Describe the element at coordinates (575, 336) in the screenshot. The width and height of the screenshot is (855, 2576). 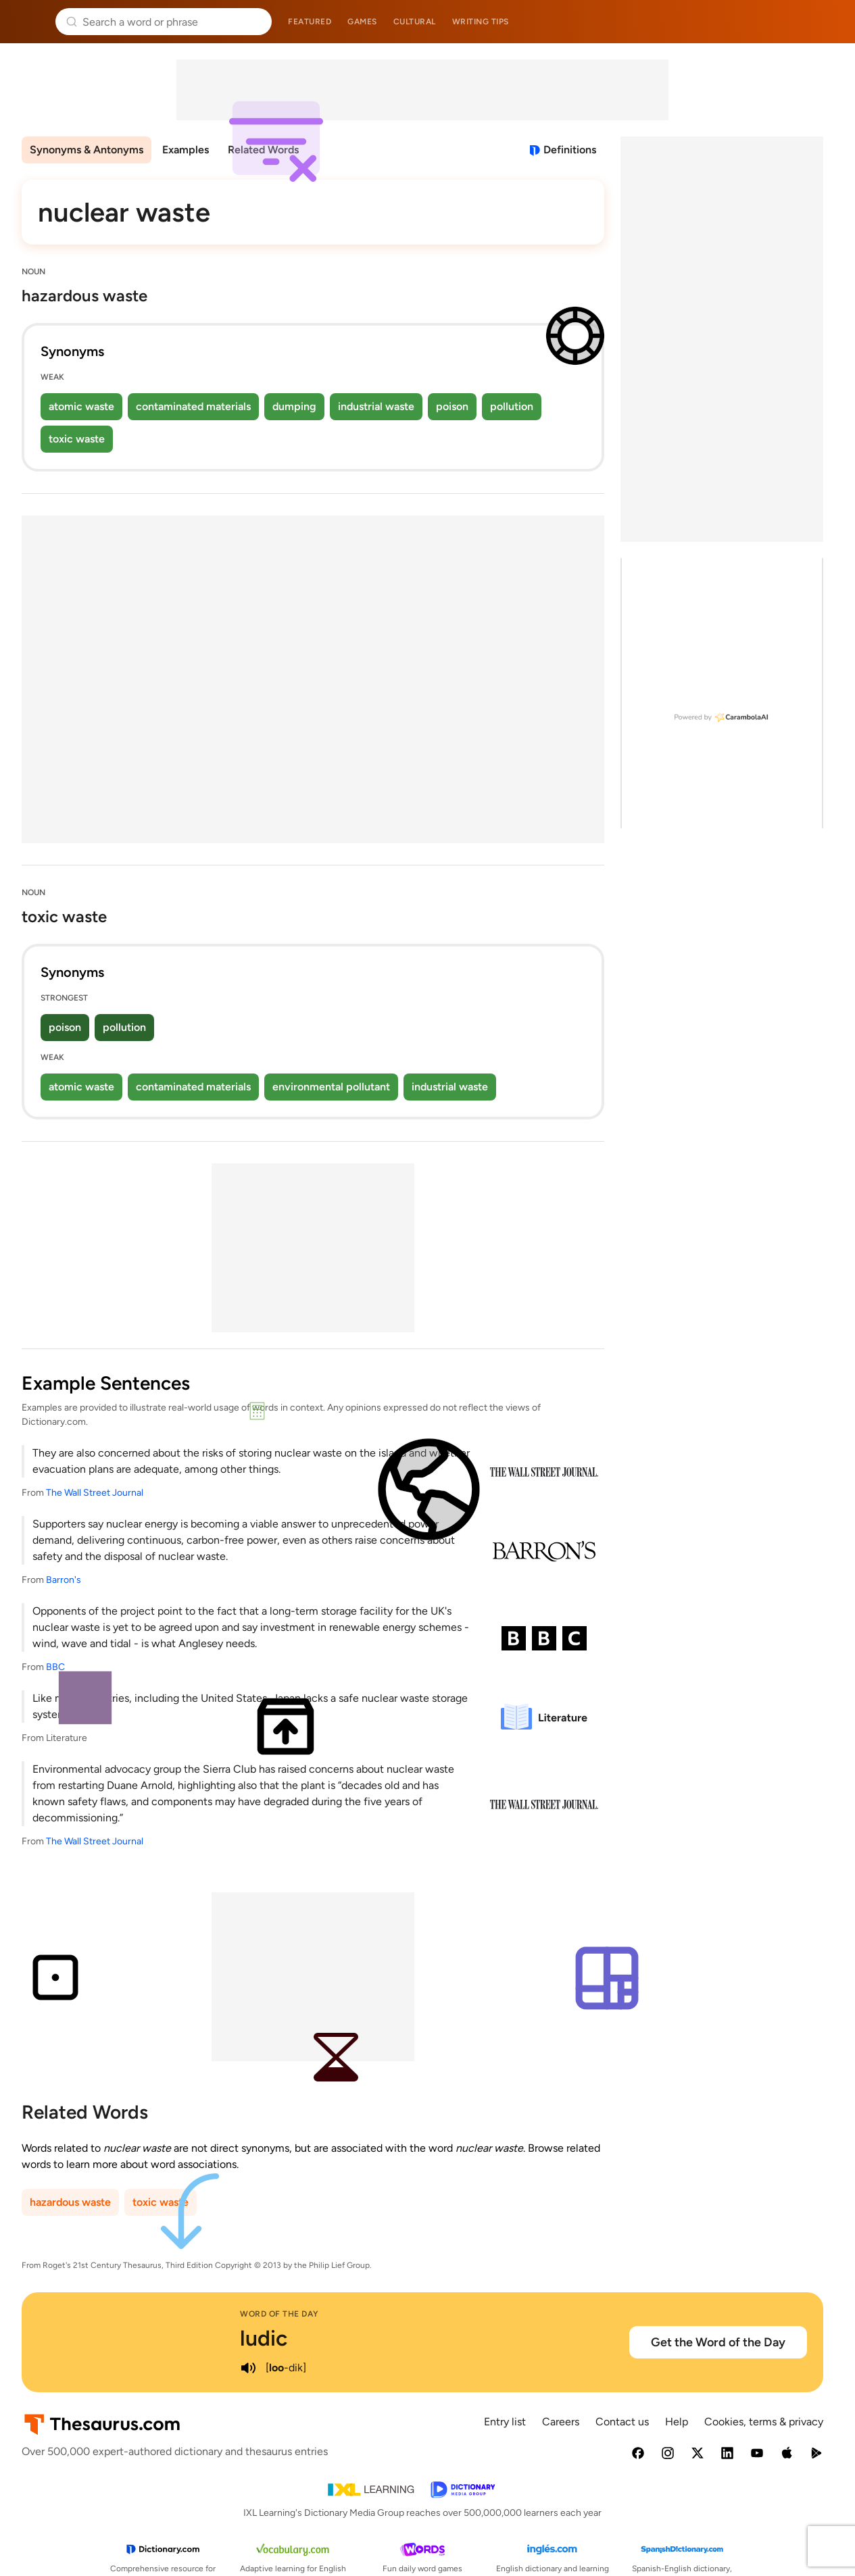
I see `access casino or gambling games` at that location.